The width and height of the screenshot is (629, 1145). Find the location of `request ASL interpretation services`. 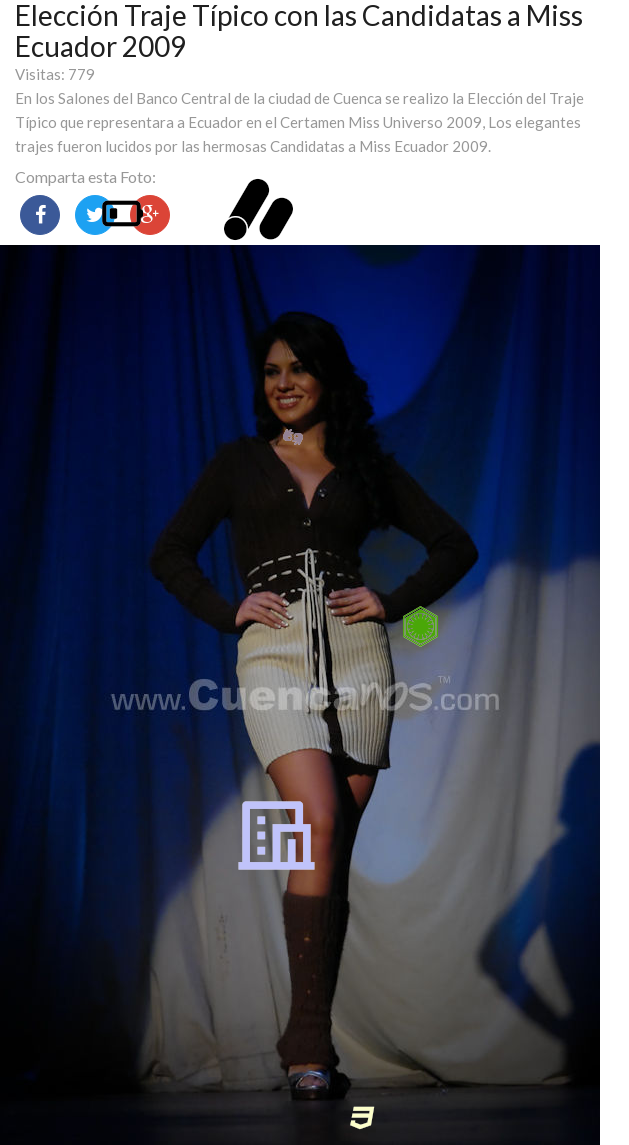

request ASL interpretation services is located at coordinates (293, 437).